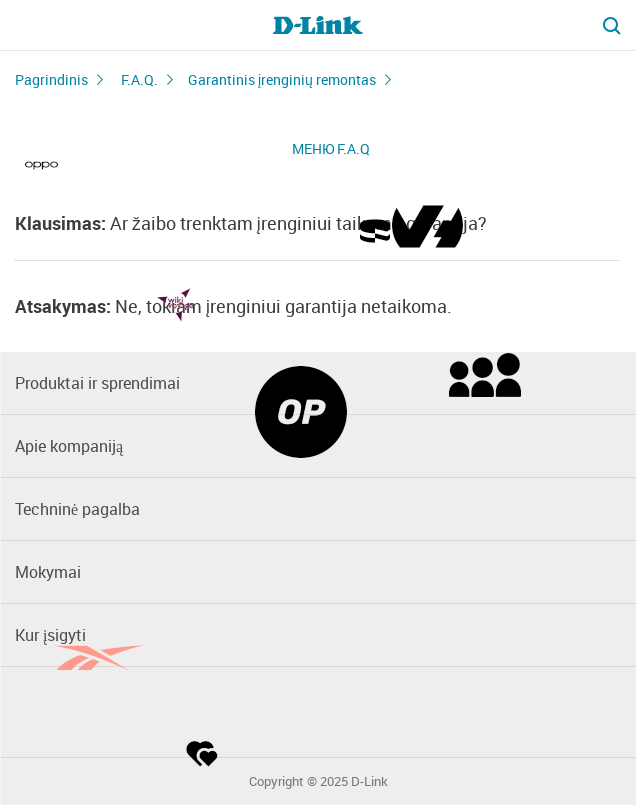  I want to click on optimism blockchain network logo, so click(301, 412).